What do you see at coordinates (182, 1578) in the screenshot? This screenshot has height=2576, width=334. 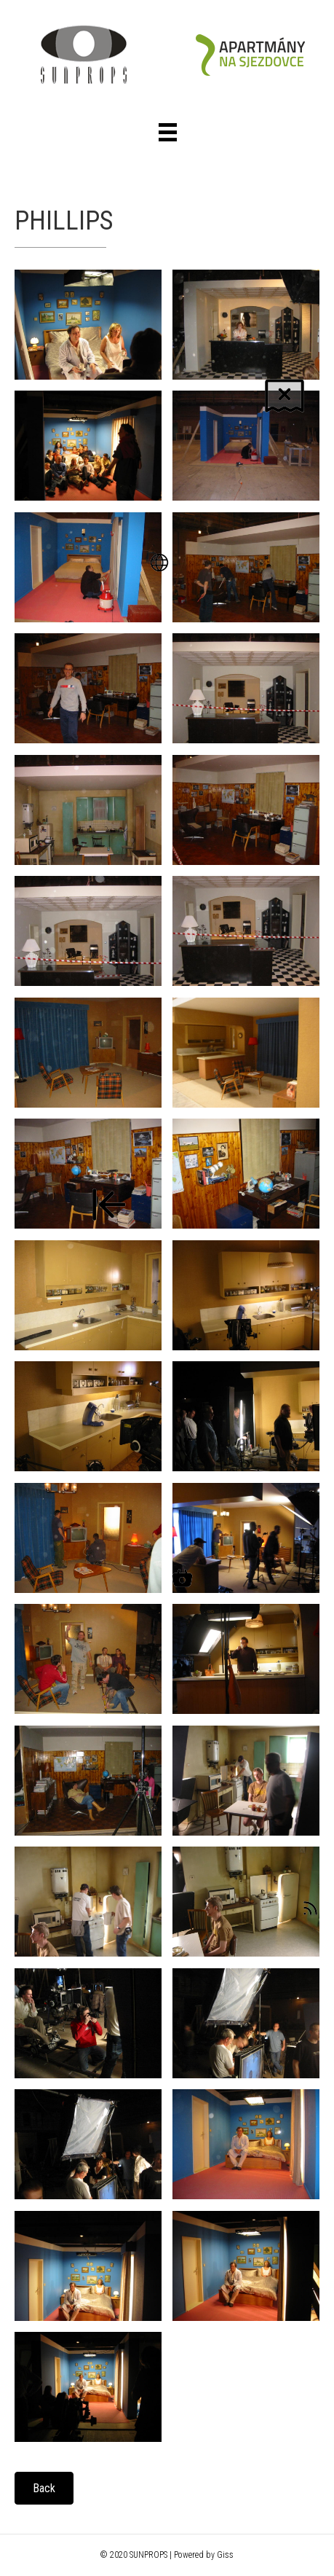 I see `view shopping basket` at bounding box center [182, 1578].